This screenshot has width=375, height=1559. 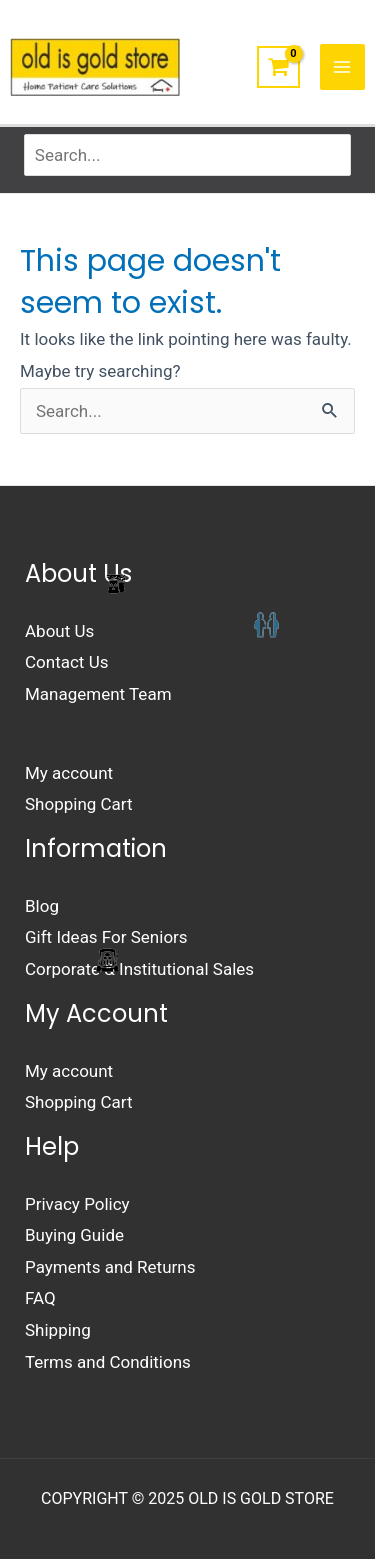 I want to click on nuclear power plant facility icon, so click(x=116, y=584).